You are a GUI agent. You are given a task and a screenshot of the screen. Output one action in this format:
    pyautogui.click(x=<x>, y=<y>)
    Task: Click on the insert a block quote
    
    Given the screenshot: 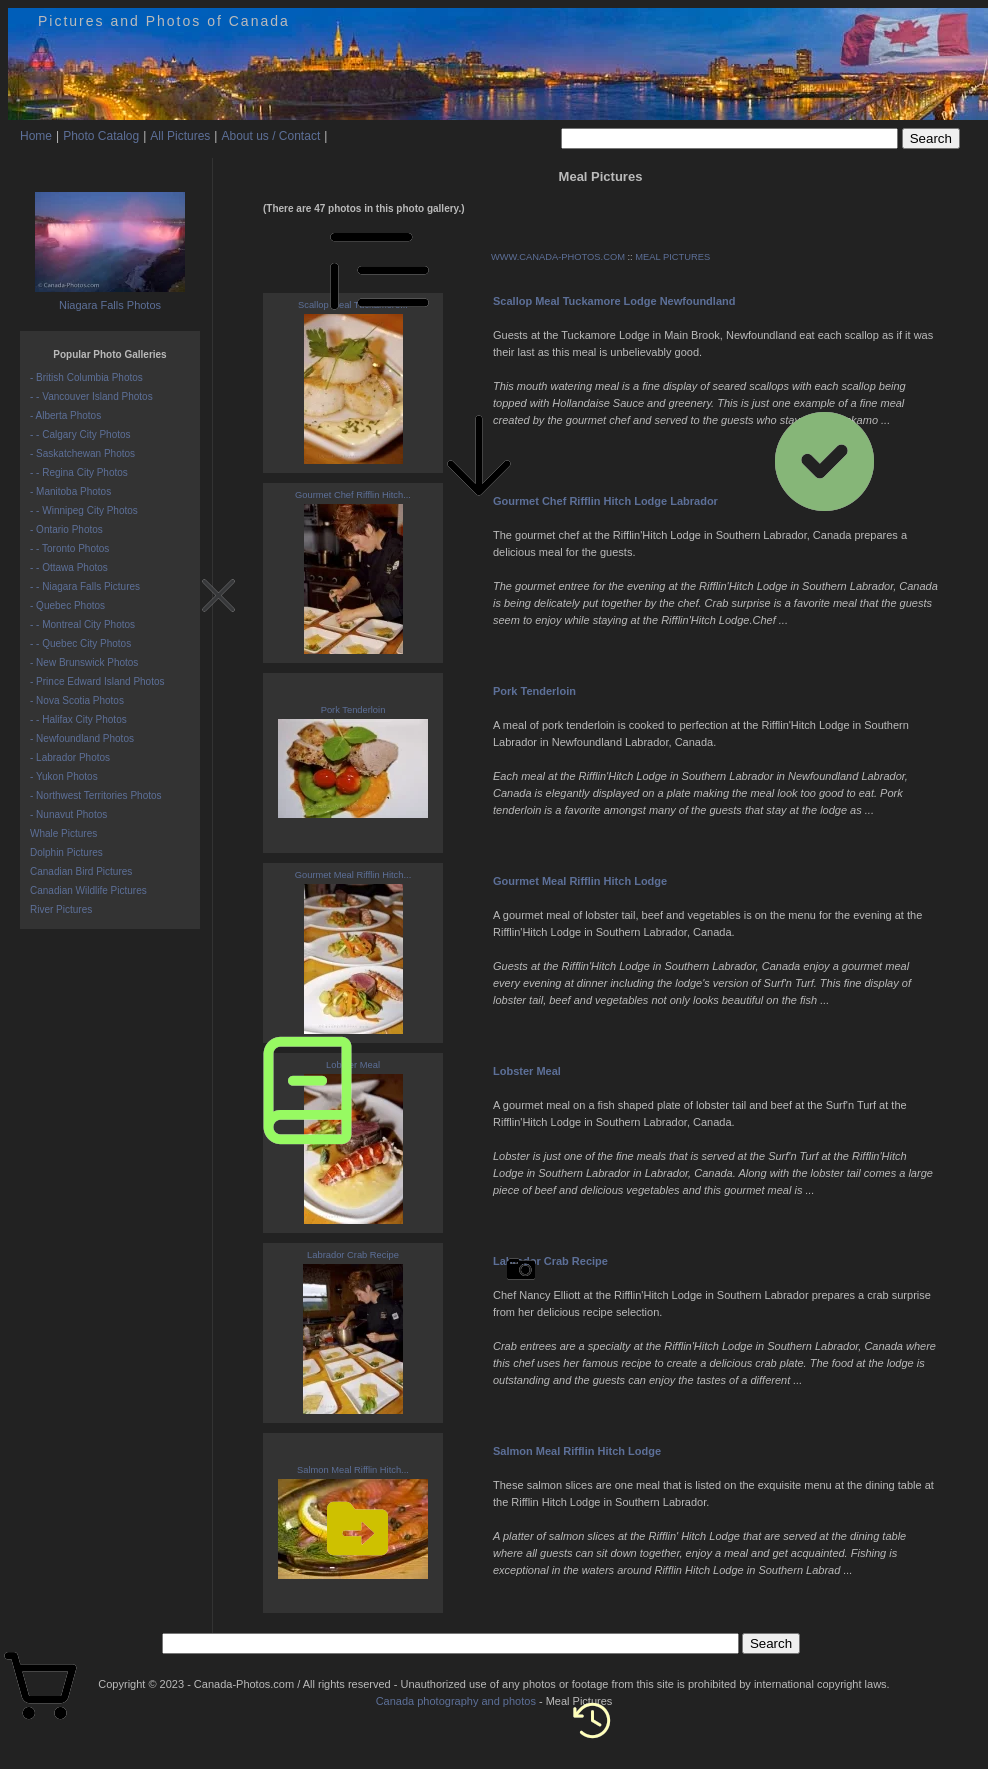 What is the action you would take?
    pyautogui.click(x=379, y=268)
    